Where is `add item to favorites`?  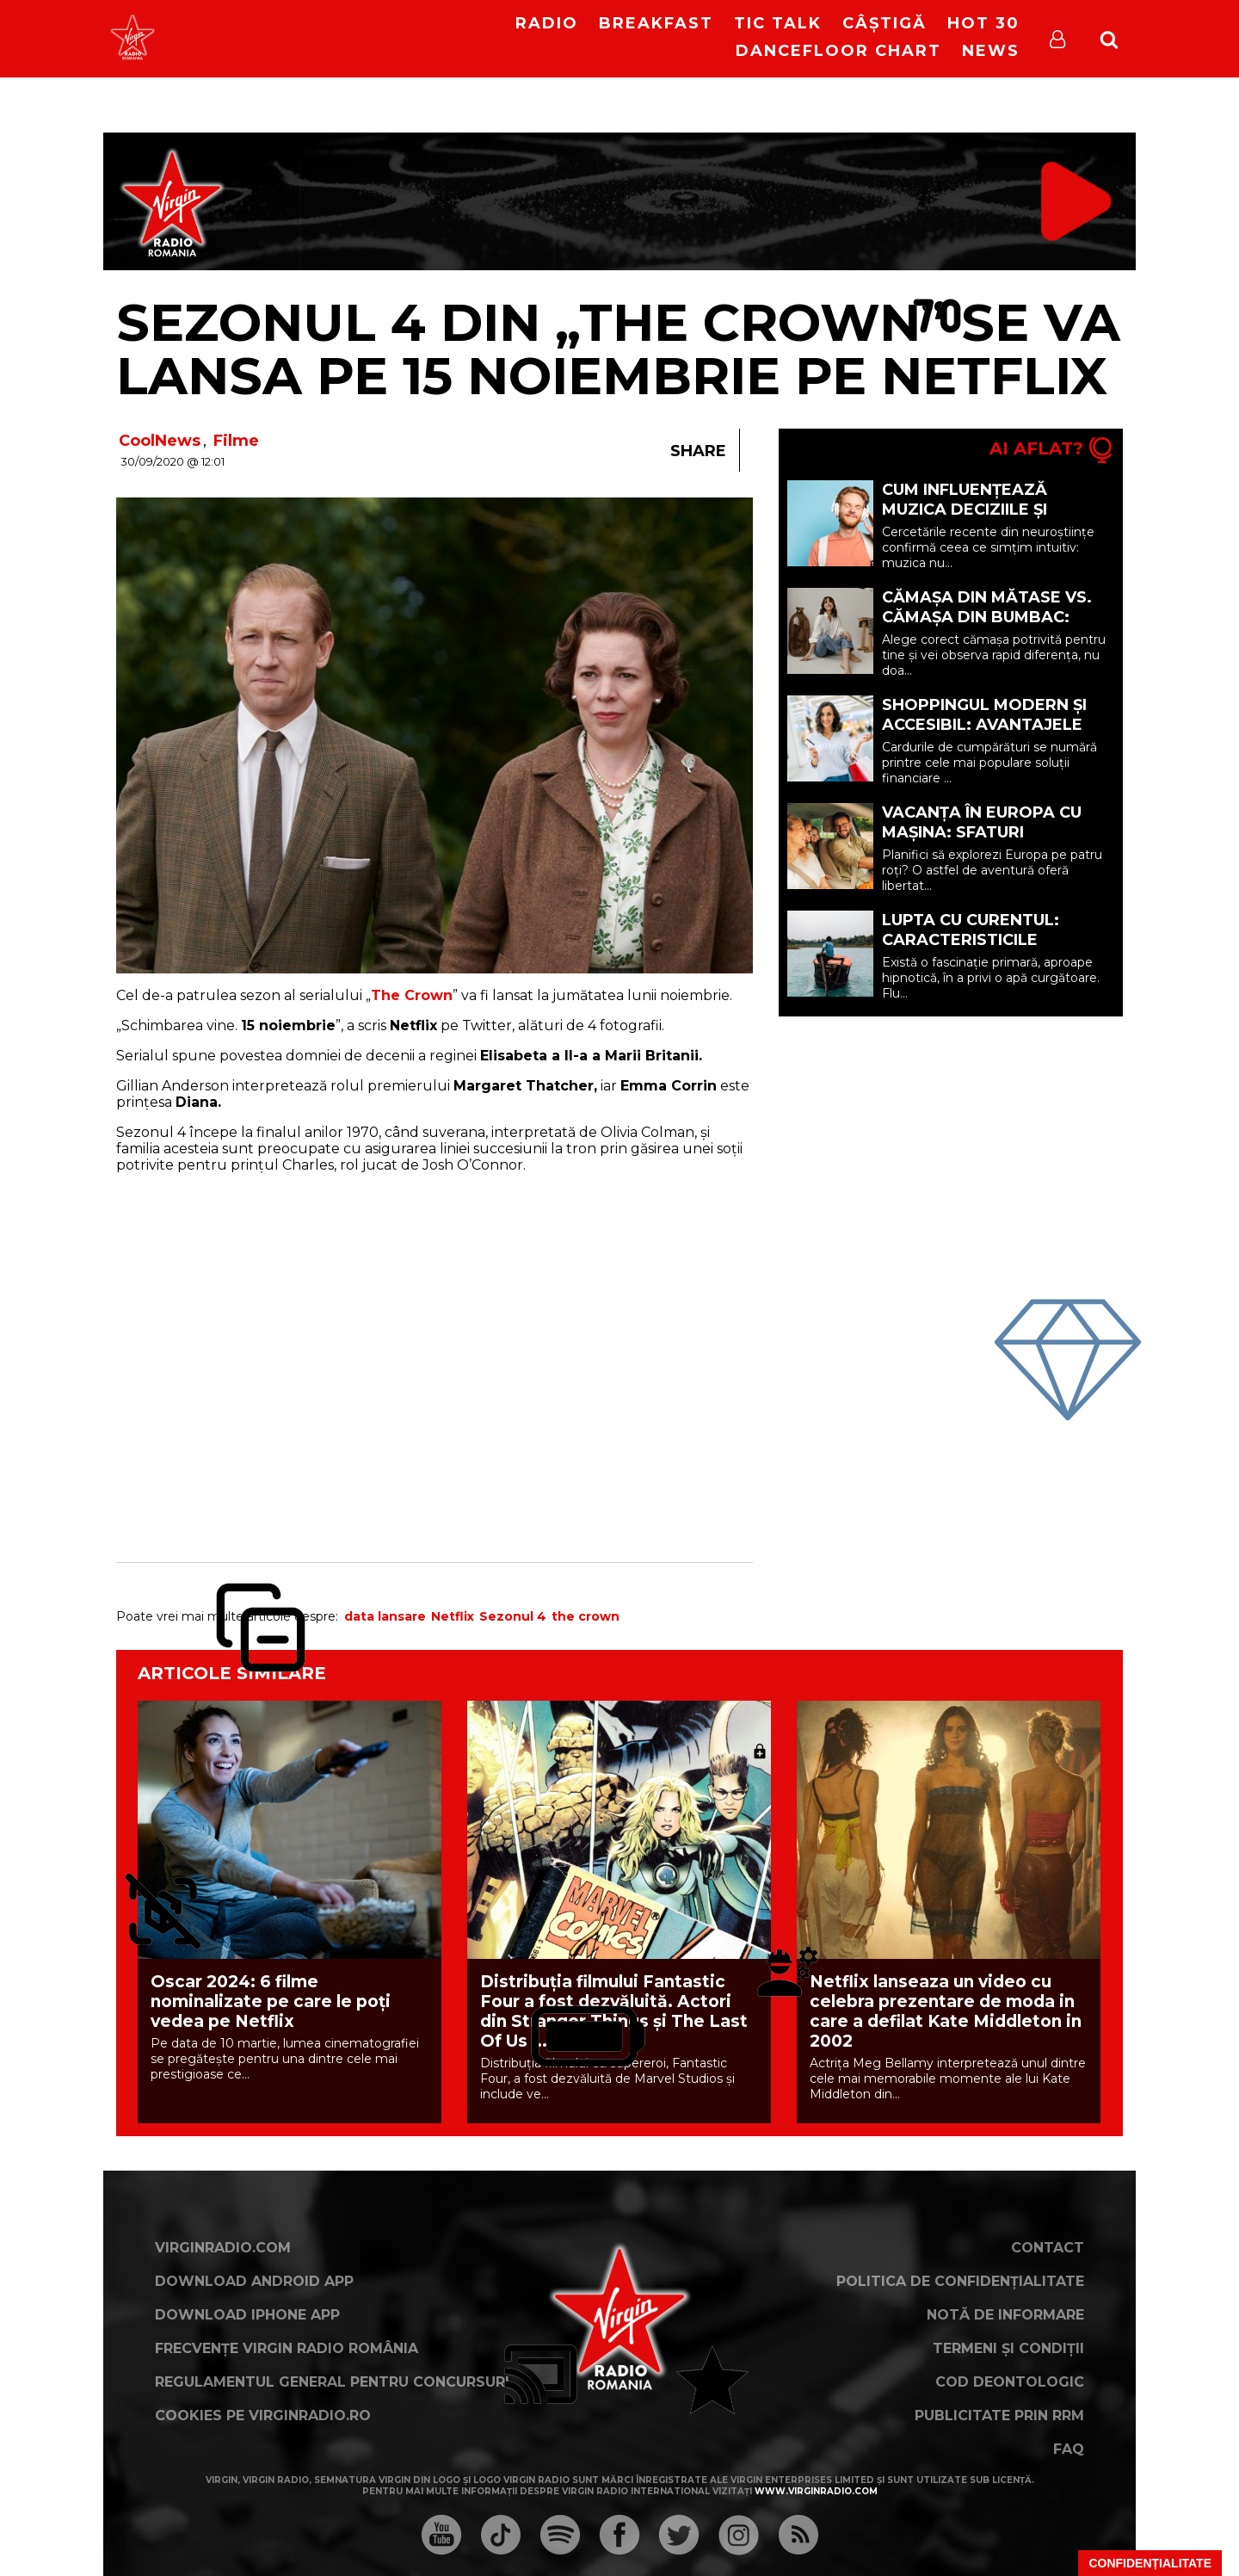
add item to favorites is located at coordinates (712, 2381).